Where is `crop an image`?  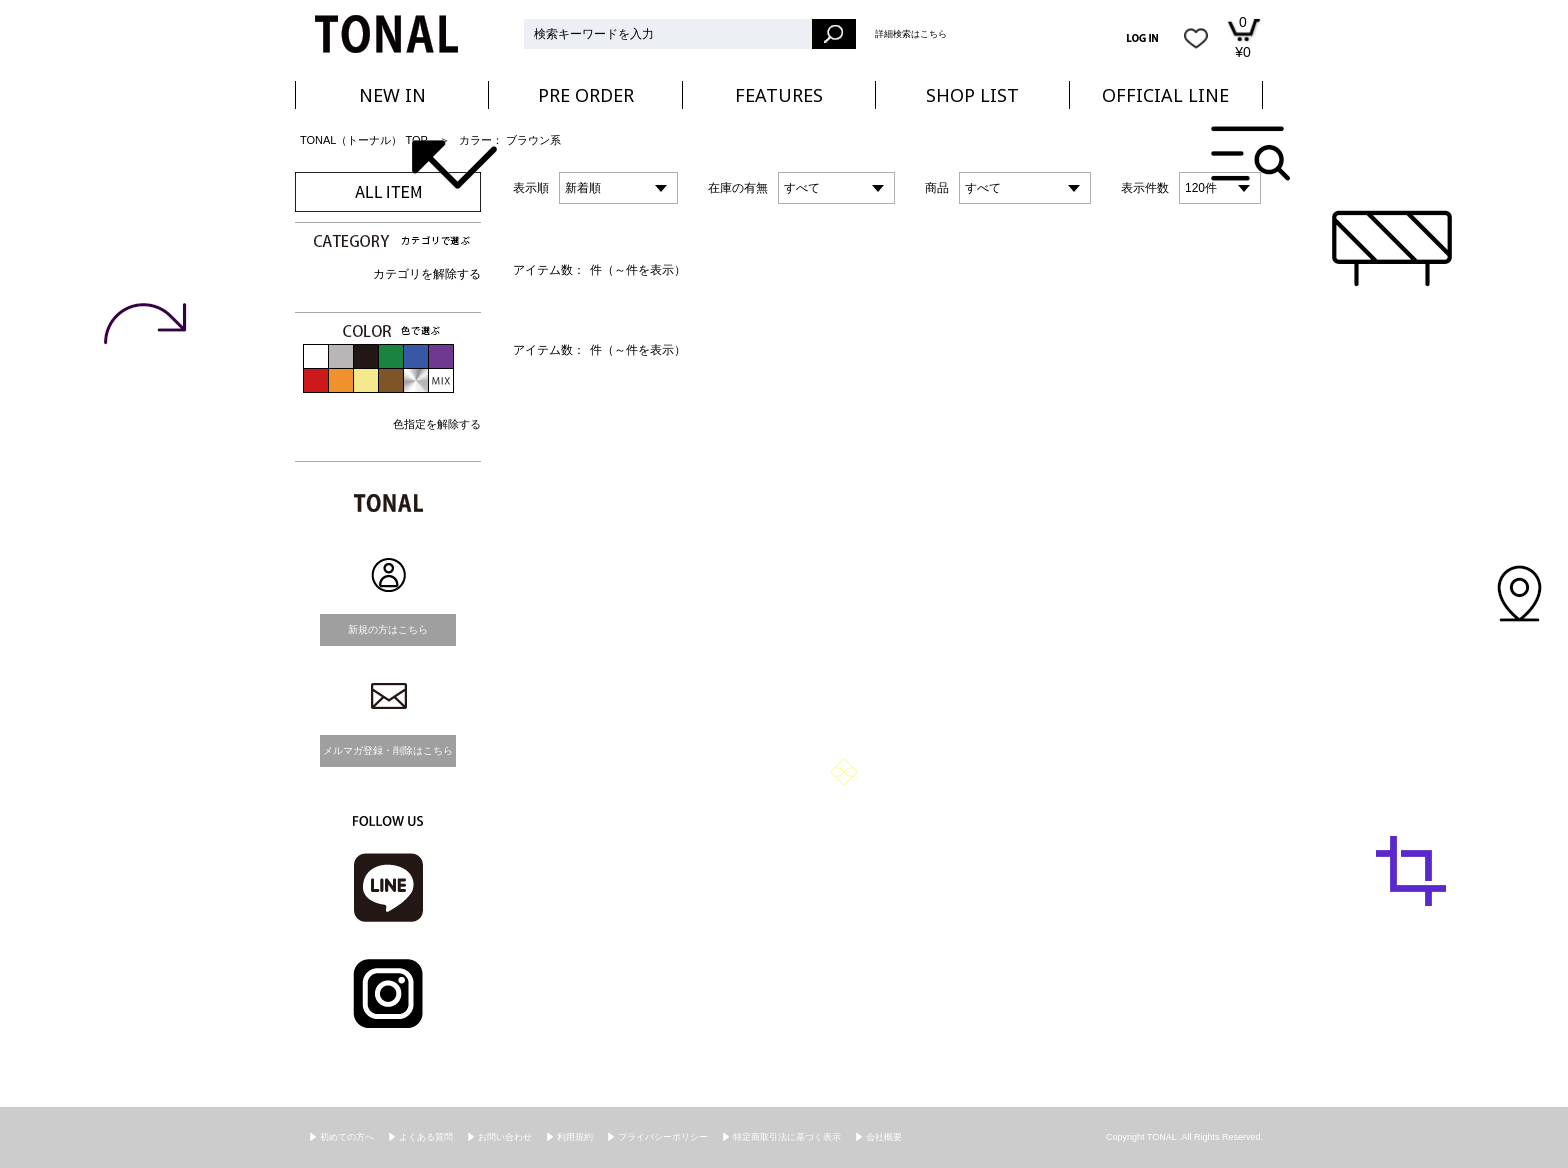
crop an image is located at coordinates (1411, 871).